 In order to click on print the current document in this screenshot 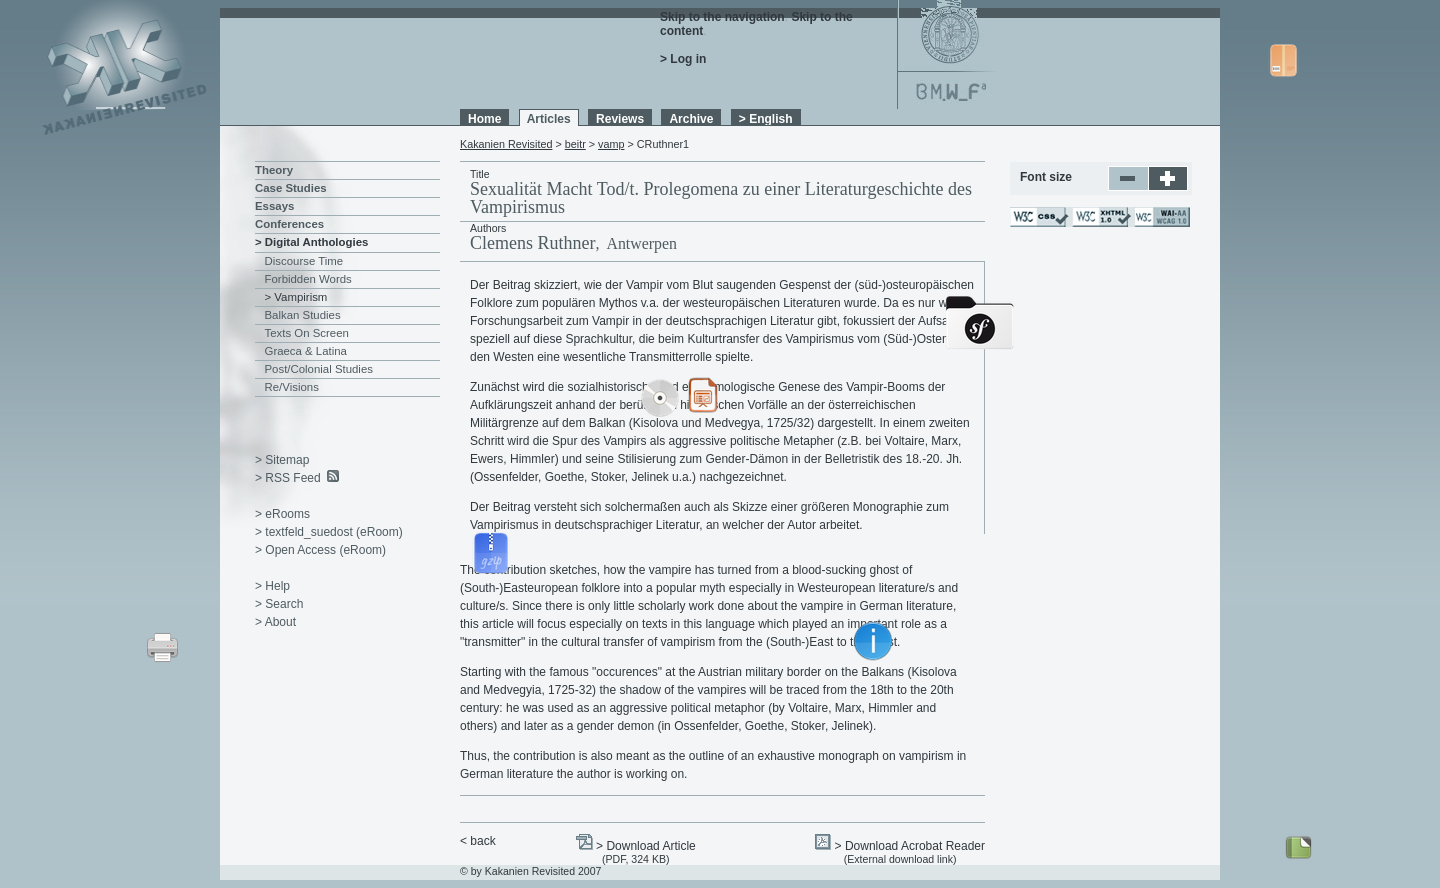, I will do `click(162, 647)`.